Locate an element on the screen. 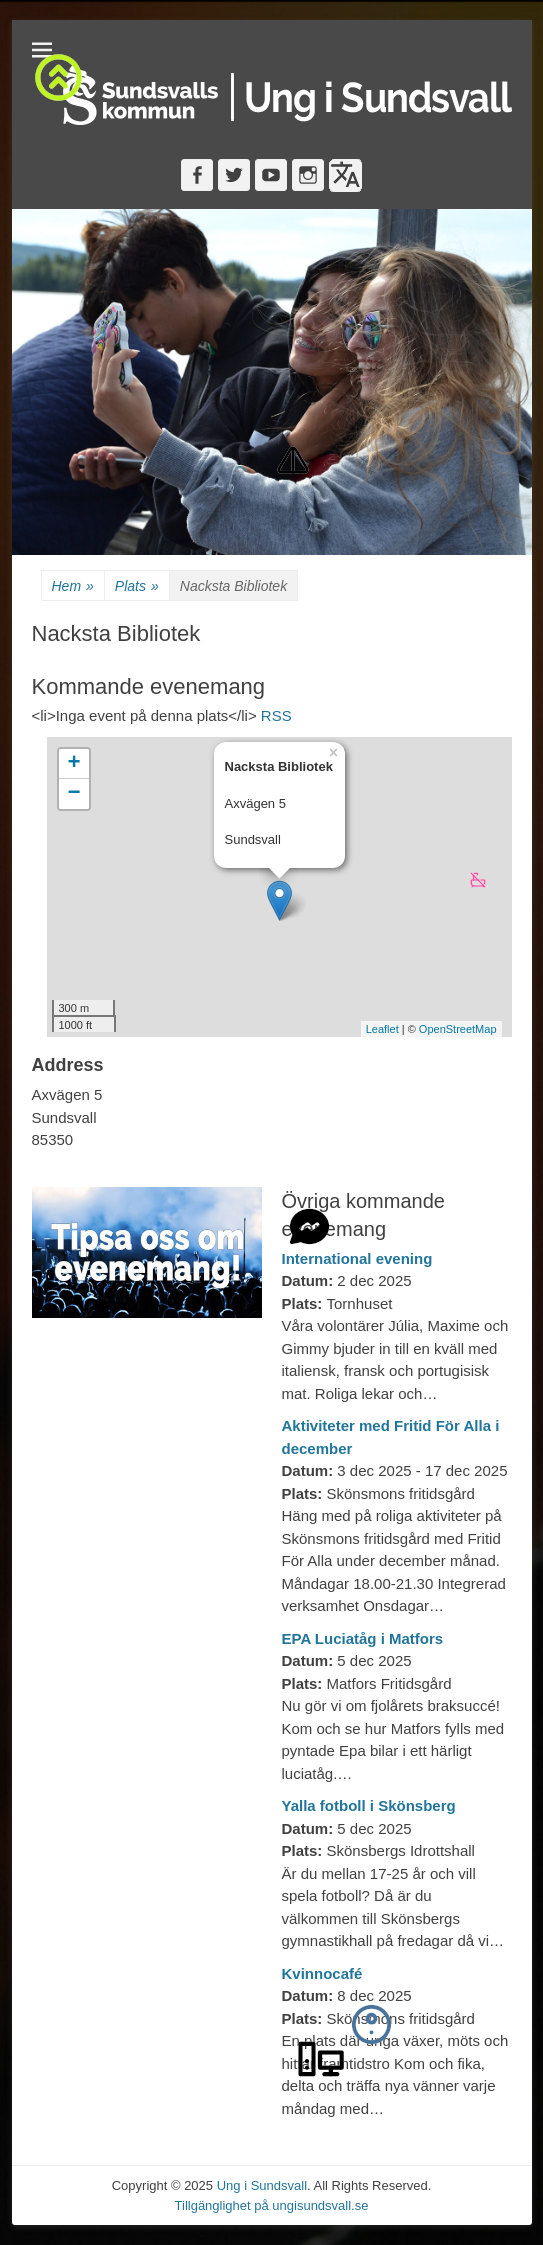 This screenshot has height=2245, width=543. scroll to top of page is located at coordinates (58, 77).